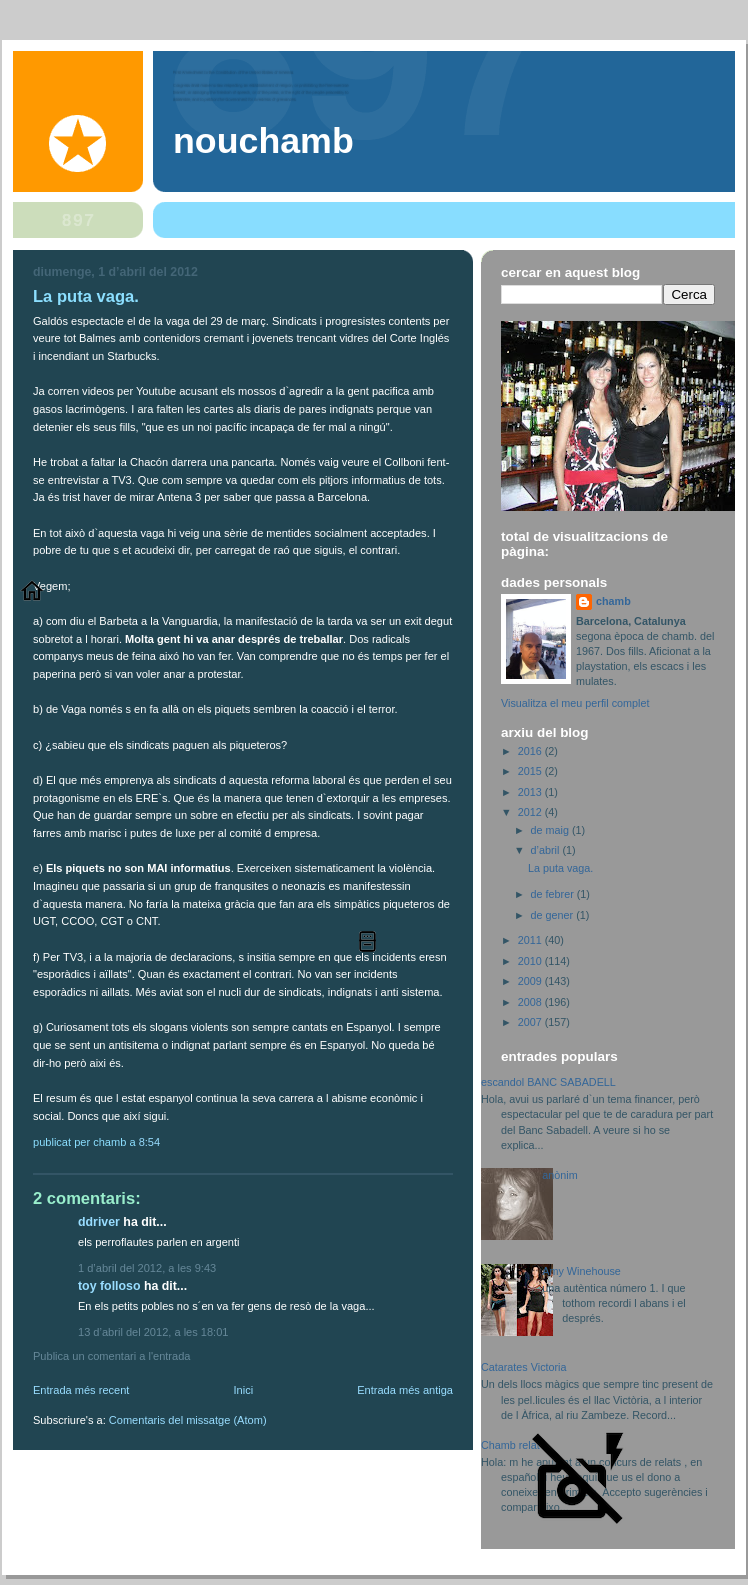 The image size is (748, 1585). I want to click on disable camera flash, so click(580, 1475).